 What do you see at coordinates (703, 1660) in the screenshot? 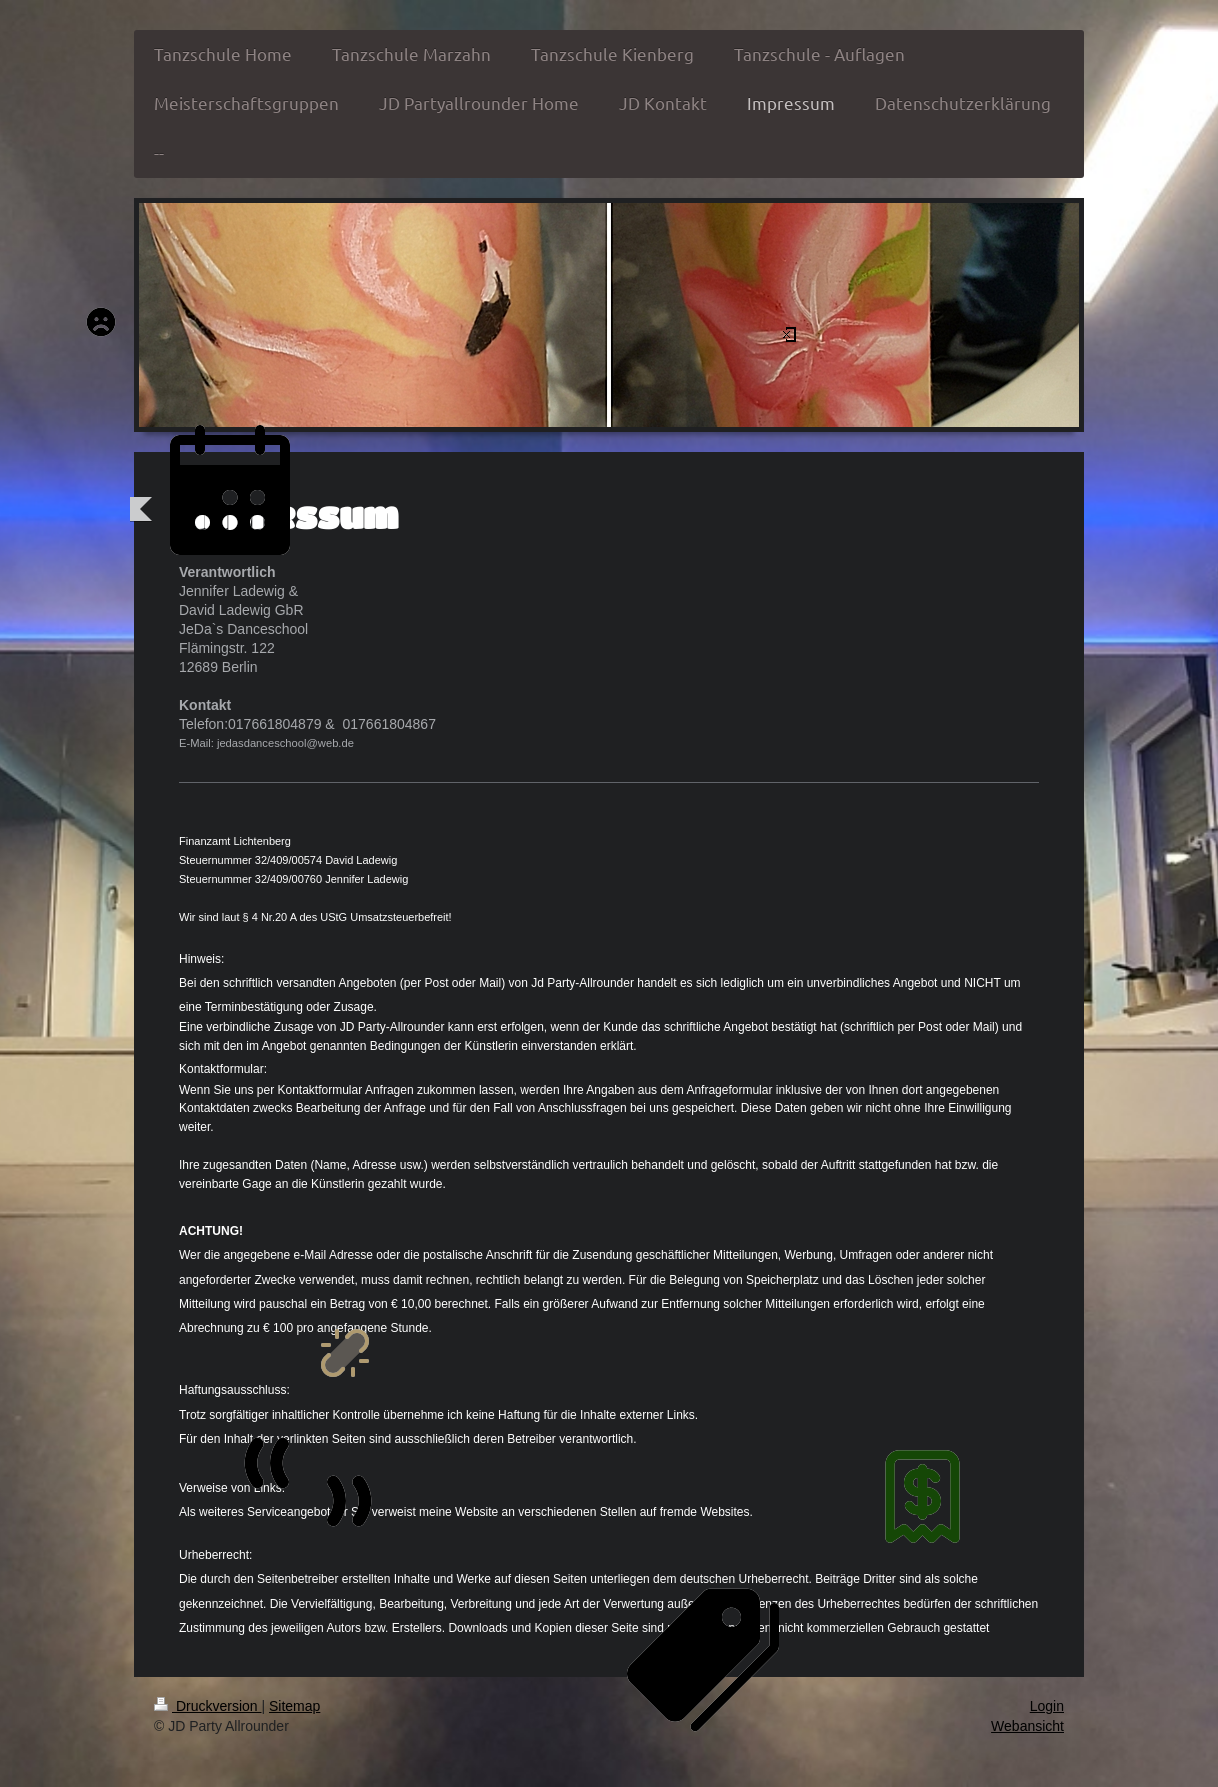
I see `view or manage tags` at bounding box center [703, 1660].